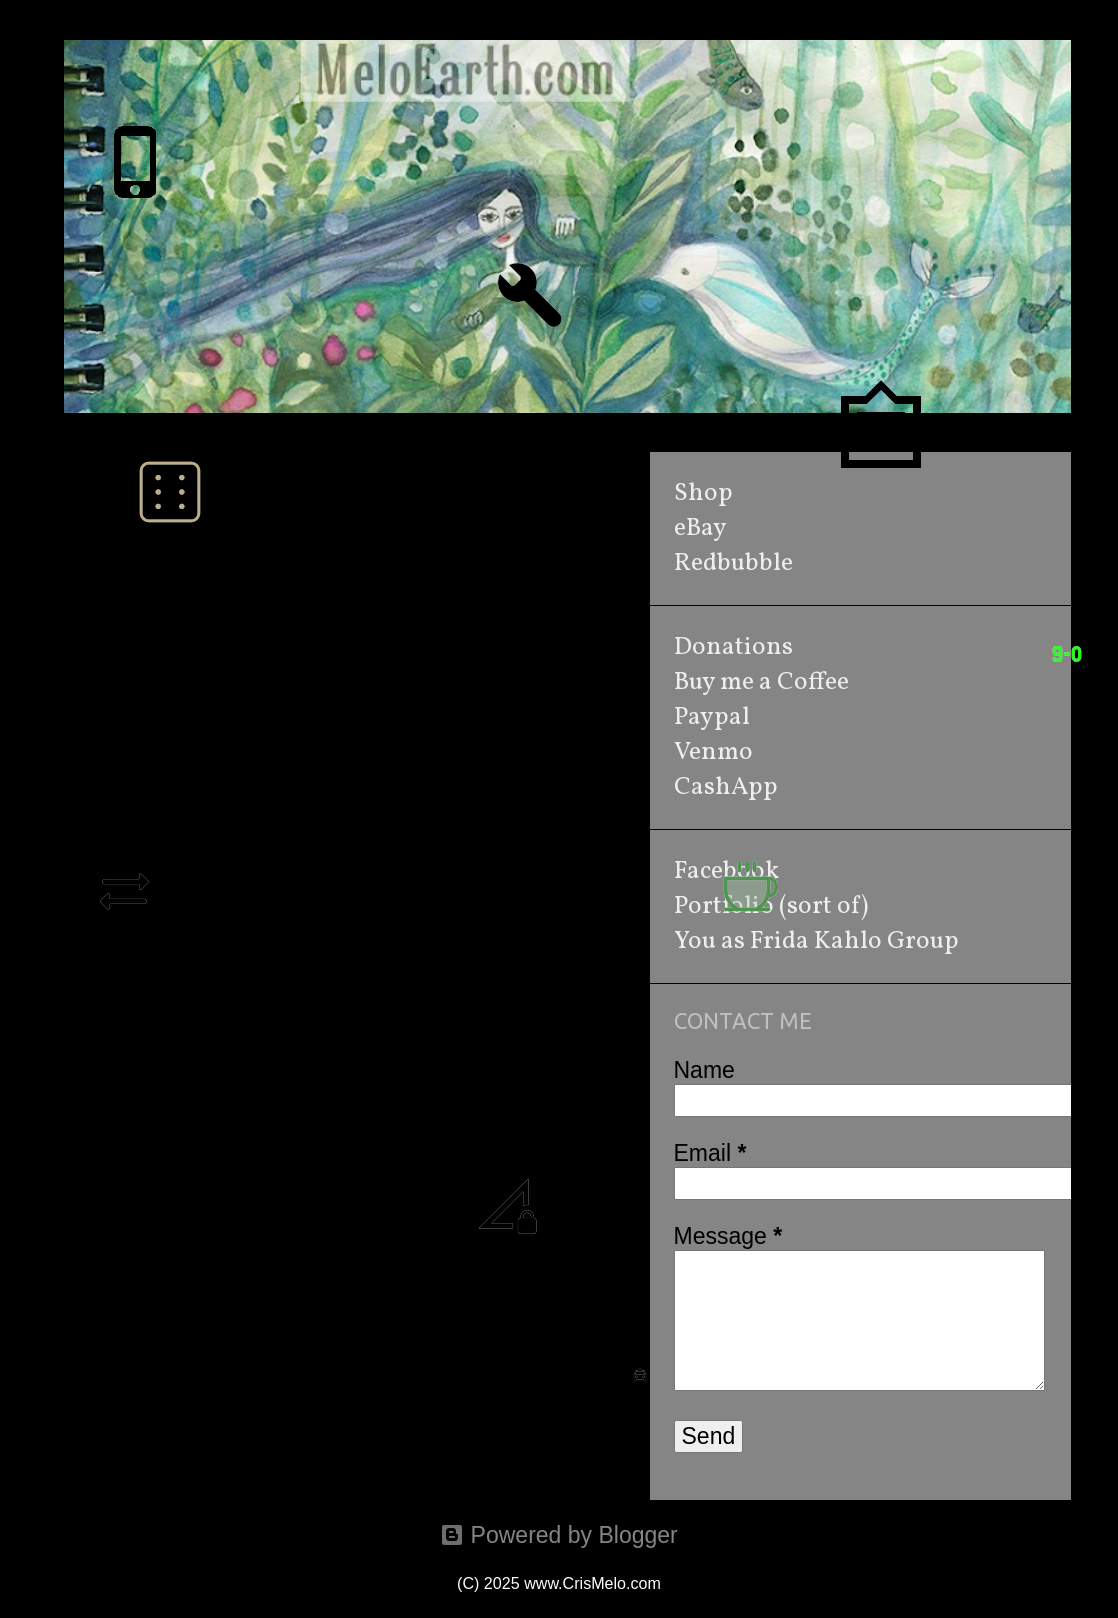  What do you see at coordinates (124, 891) in the screenshot?
I see `sync data between devices or accounts` at bounding box center [124, 891].